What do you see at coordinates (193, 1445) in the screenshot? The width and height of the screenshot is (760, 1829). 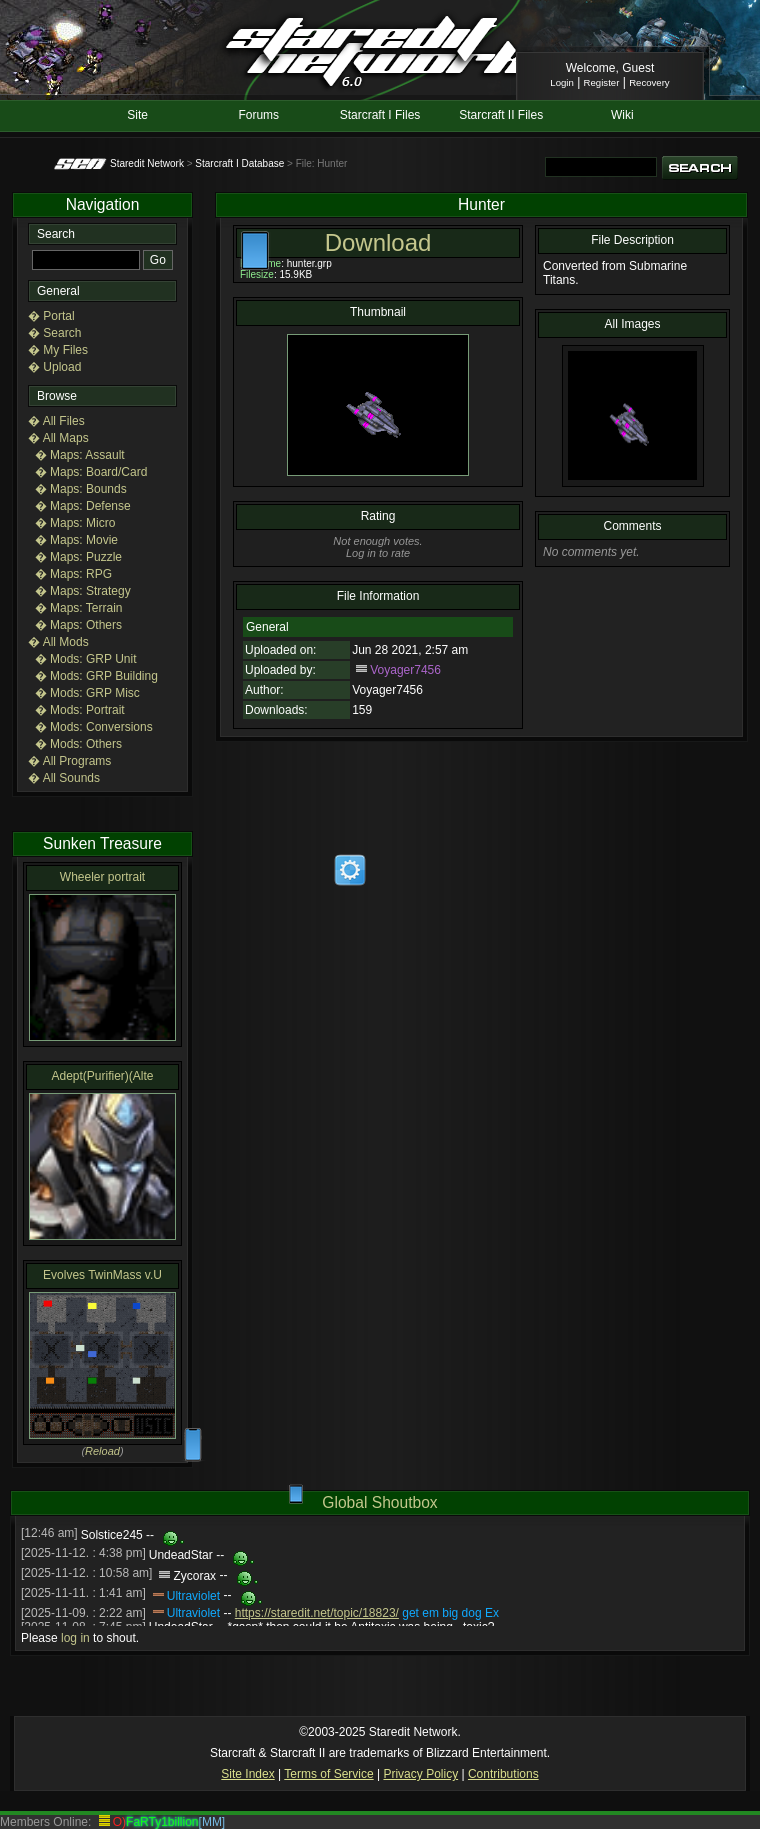 I see `connect to or manage your iPhone` at bounding box center [193, 1445].